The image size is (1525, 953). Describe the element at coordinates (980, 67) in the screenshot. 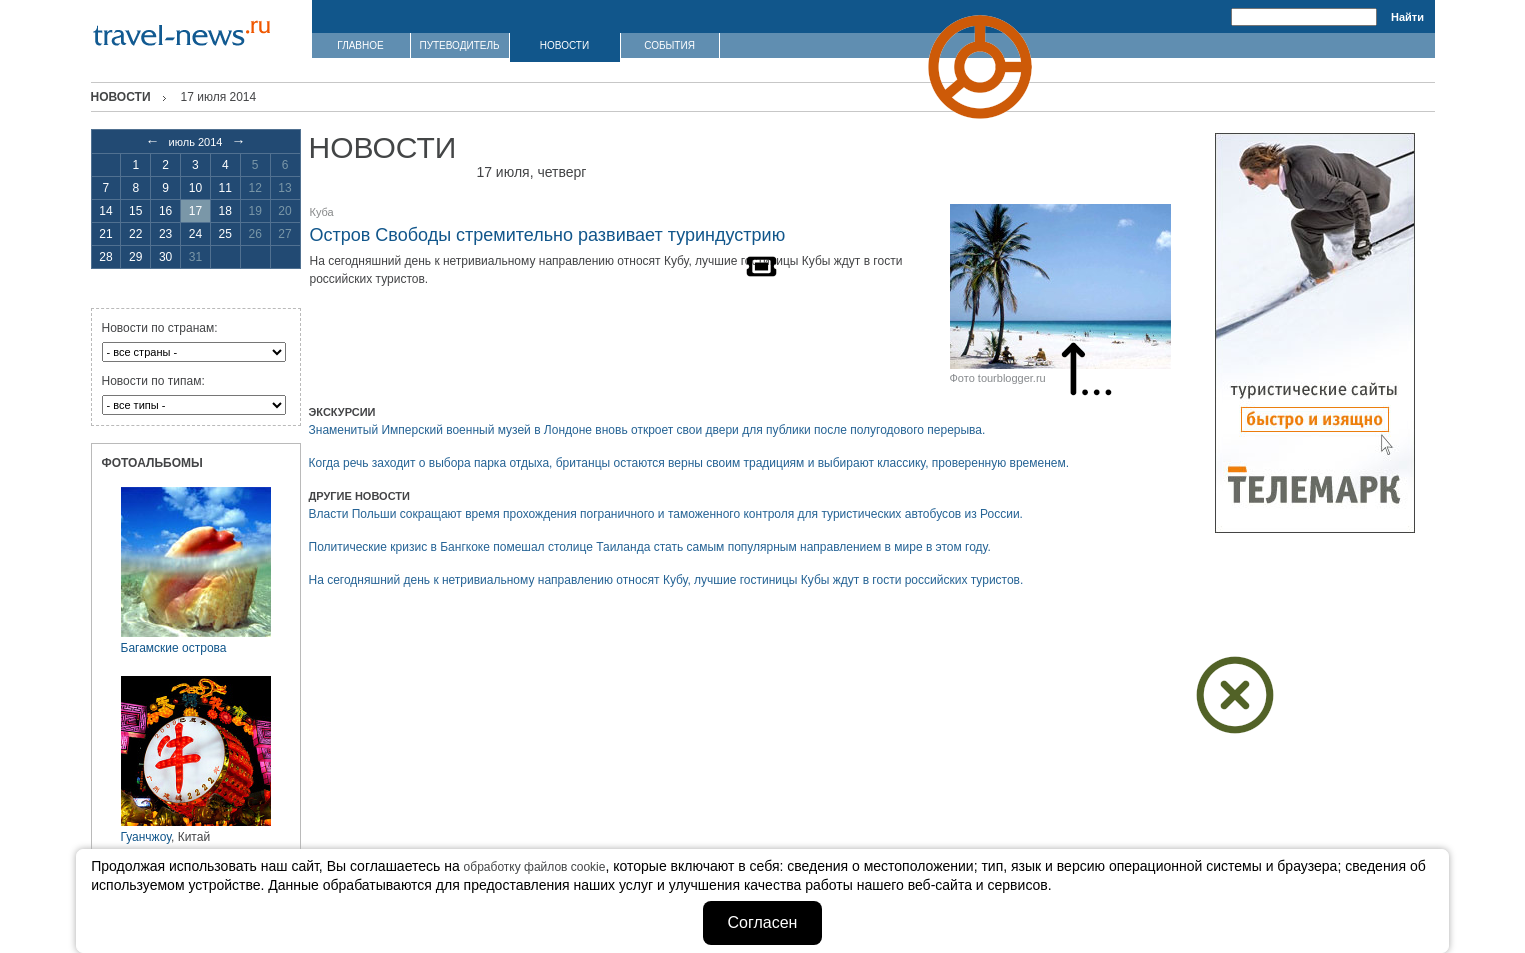

I see `view analytics or statistics breakdown` at that location.